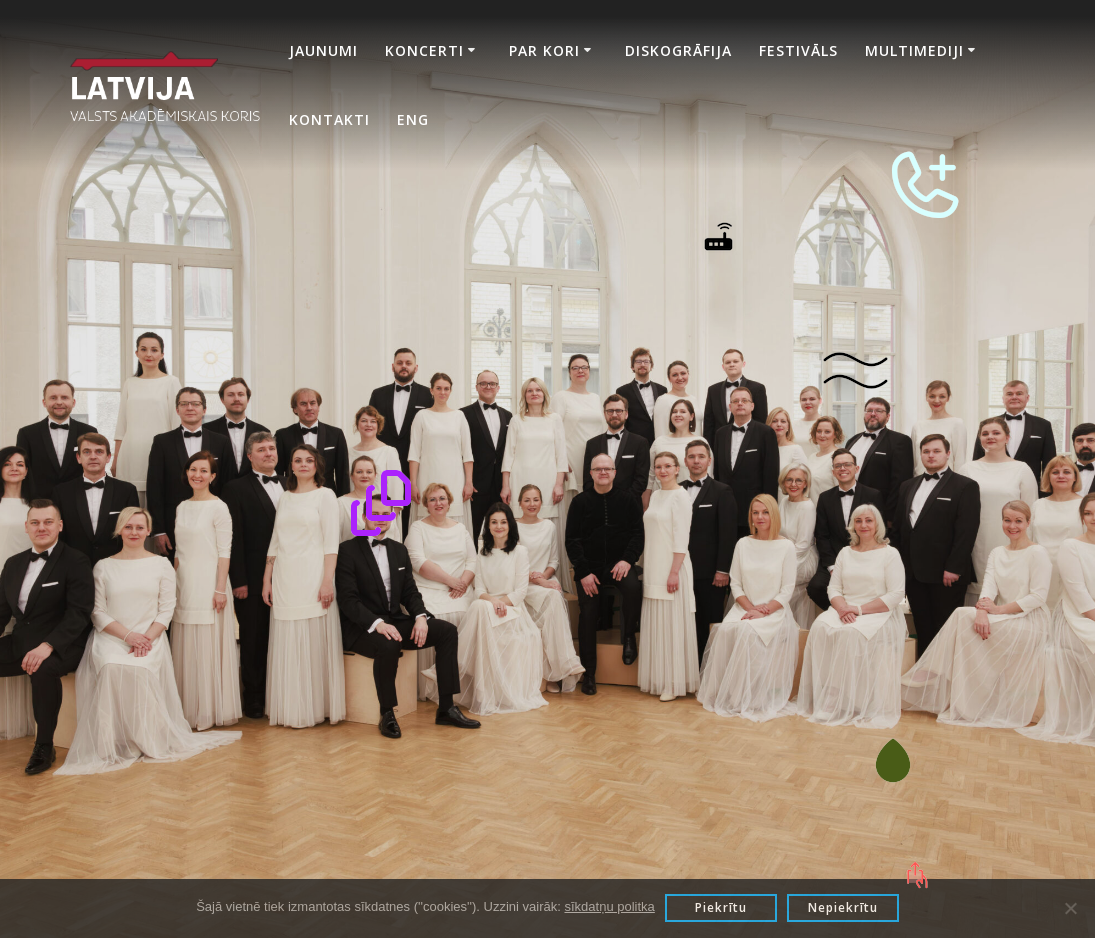 This screenshot has width=1095, height=938. I want to click on view stacked or grouped files, so click(381, 503).